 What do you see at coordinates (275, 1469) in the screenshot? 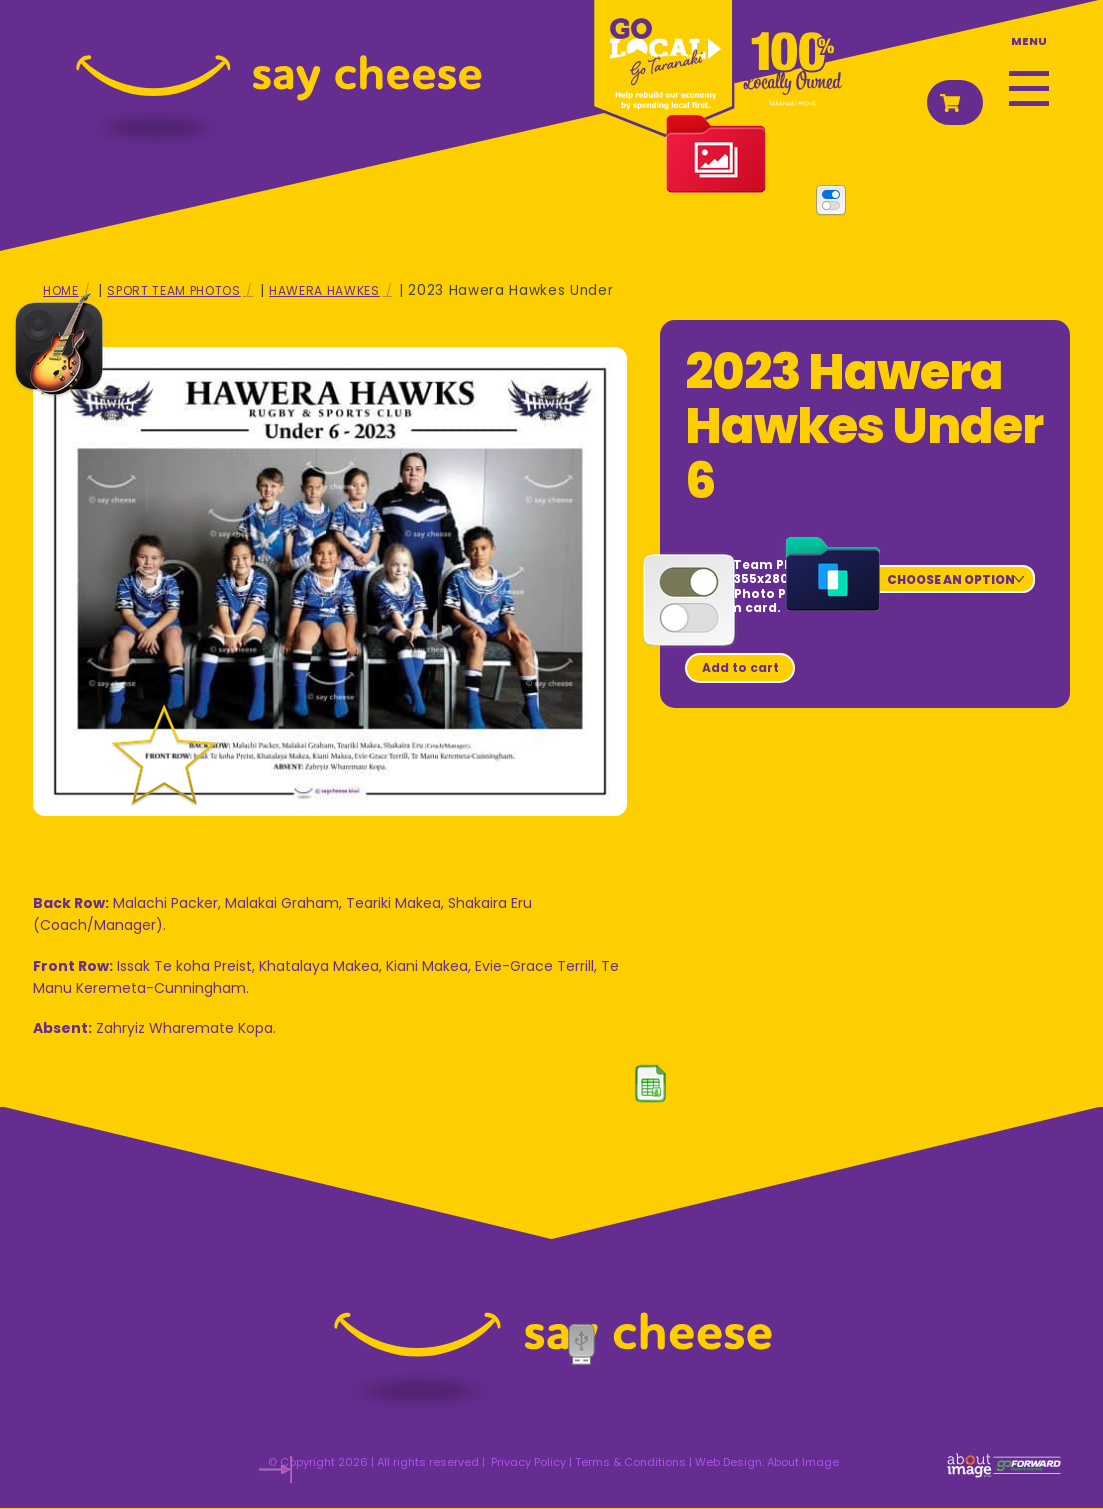
I see `jump to the last item in a list` at bounding box center [275, 1469].